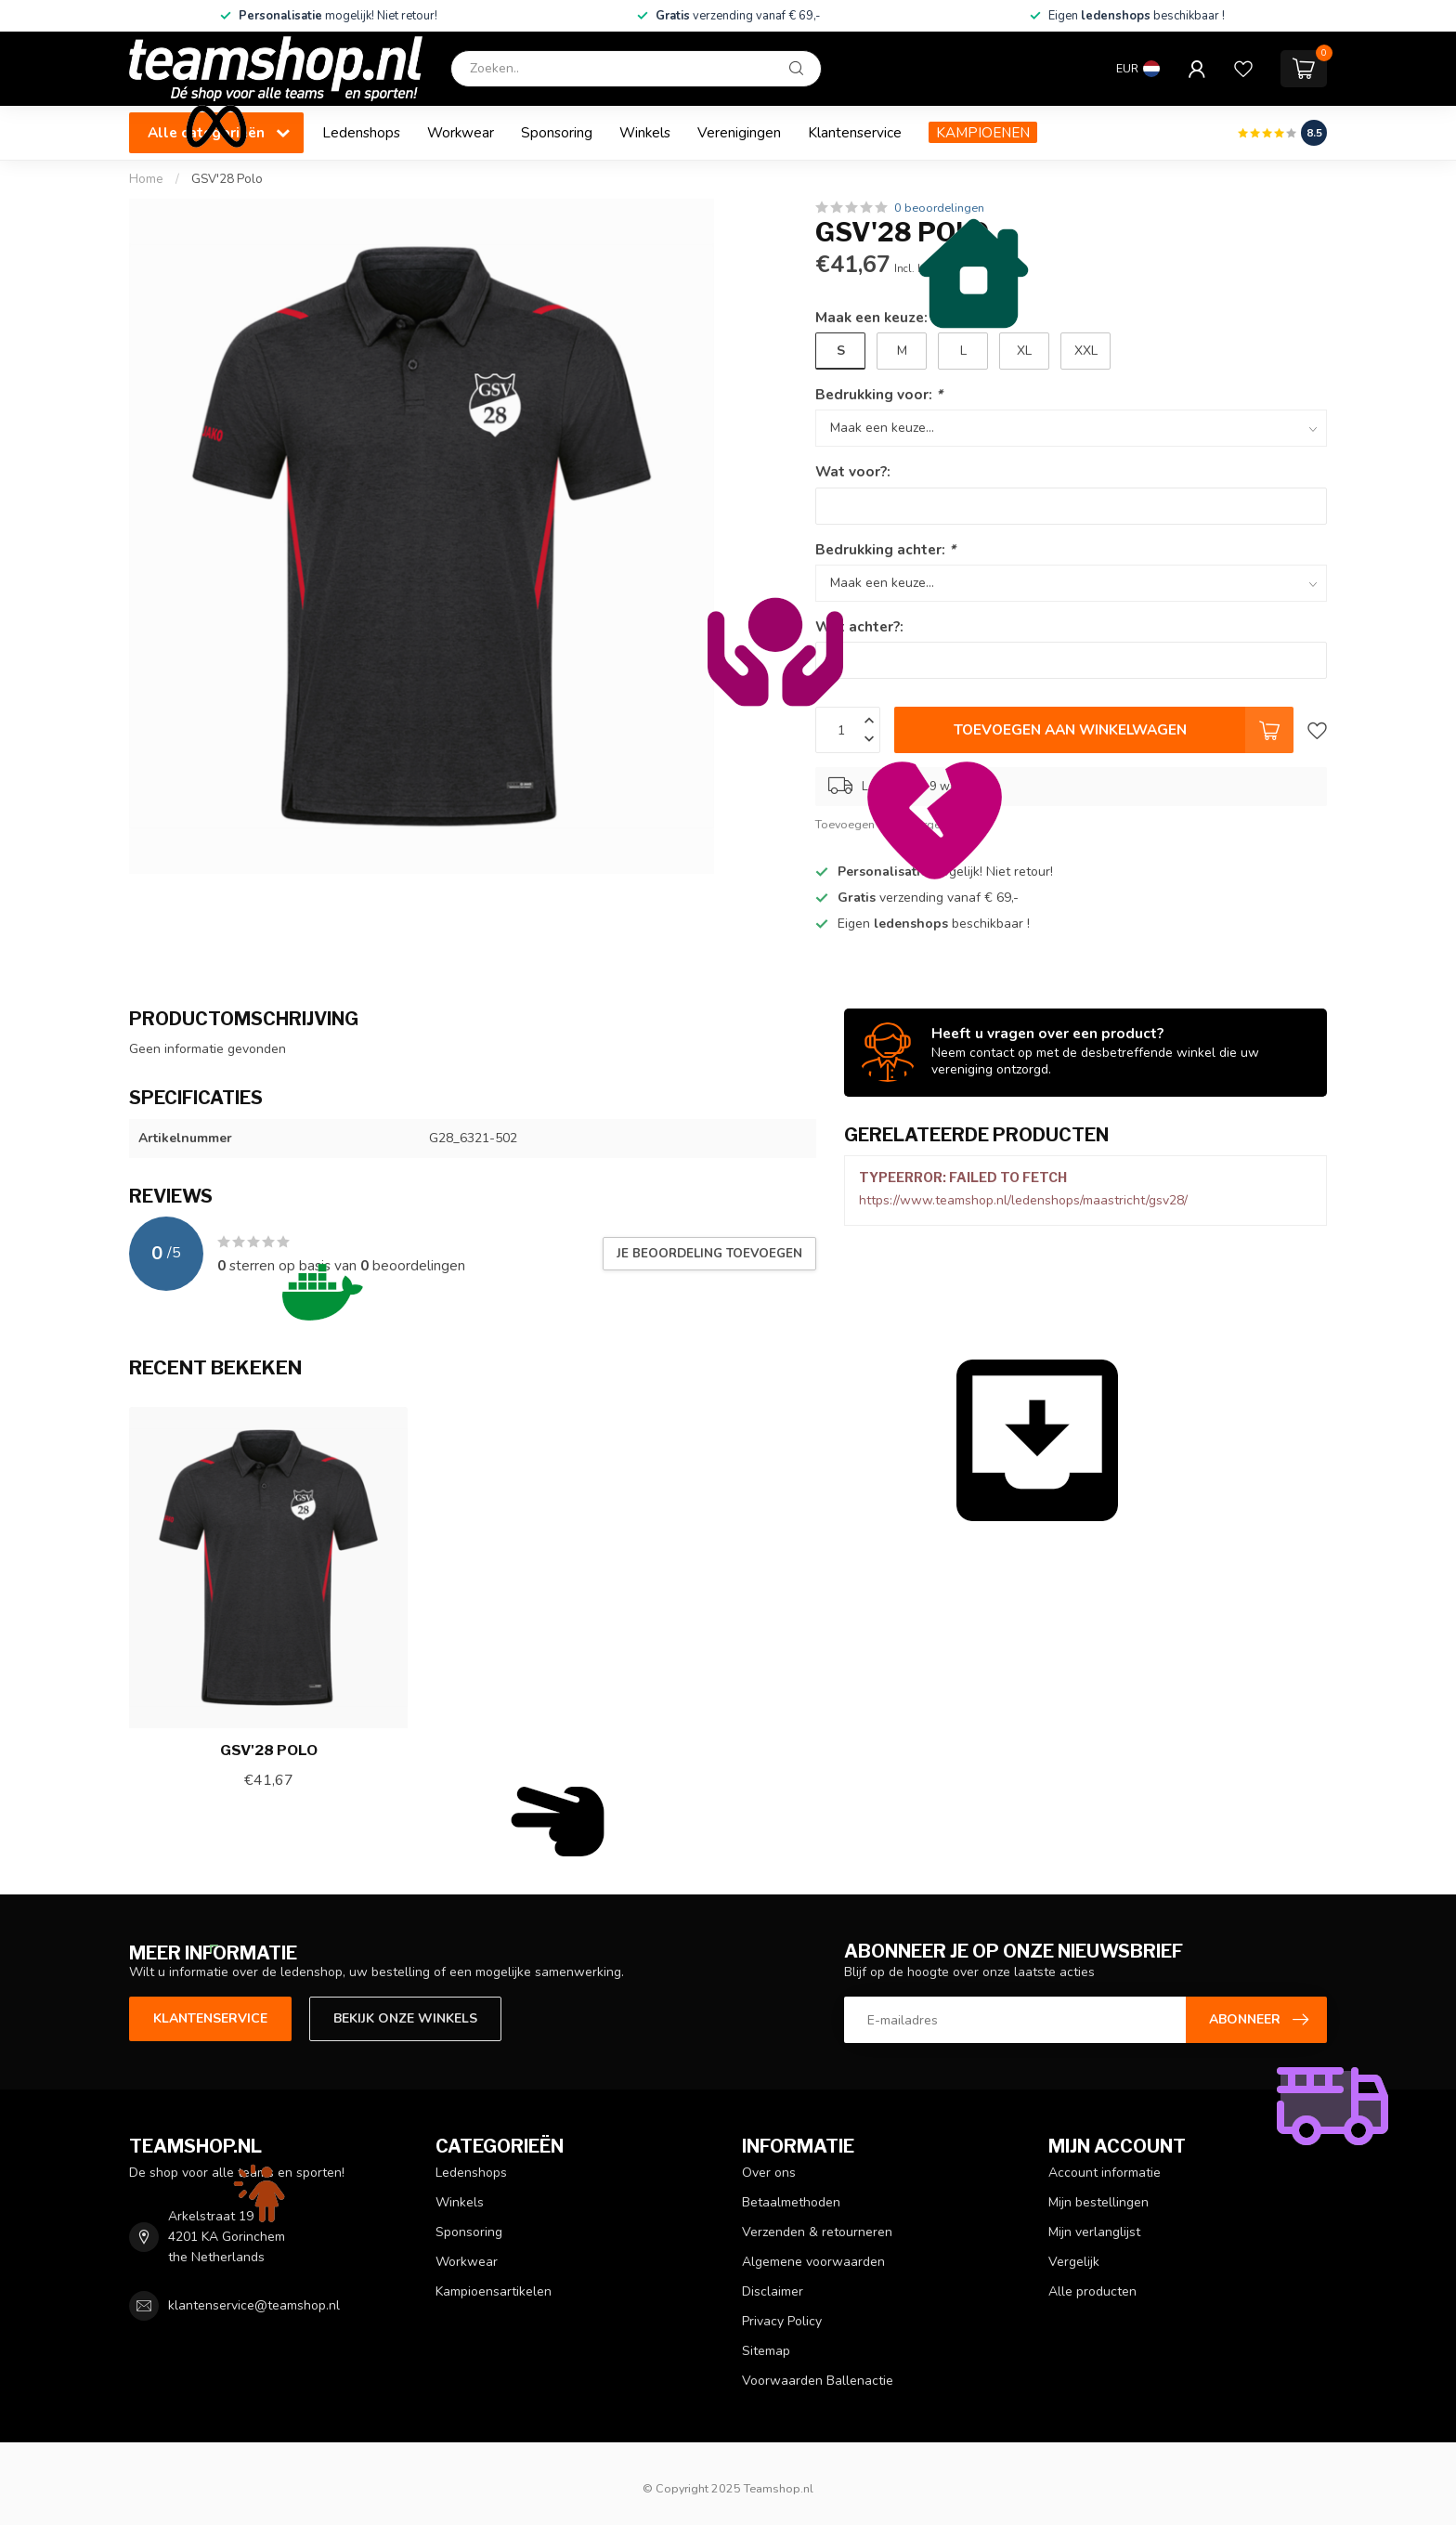  What do you see at coordinates (322, 1292) in the screenshot?
I see `docker container platform logo` at bounding box center [322, 1292].